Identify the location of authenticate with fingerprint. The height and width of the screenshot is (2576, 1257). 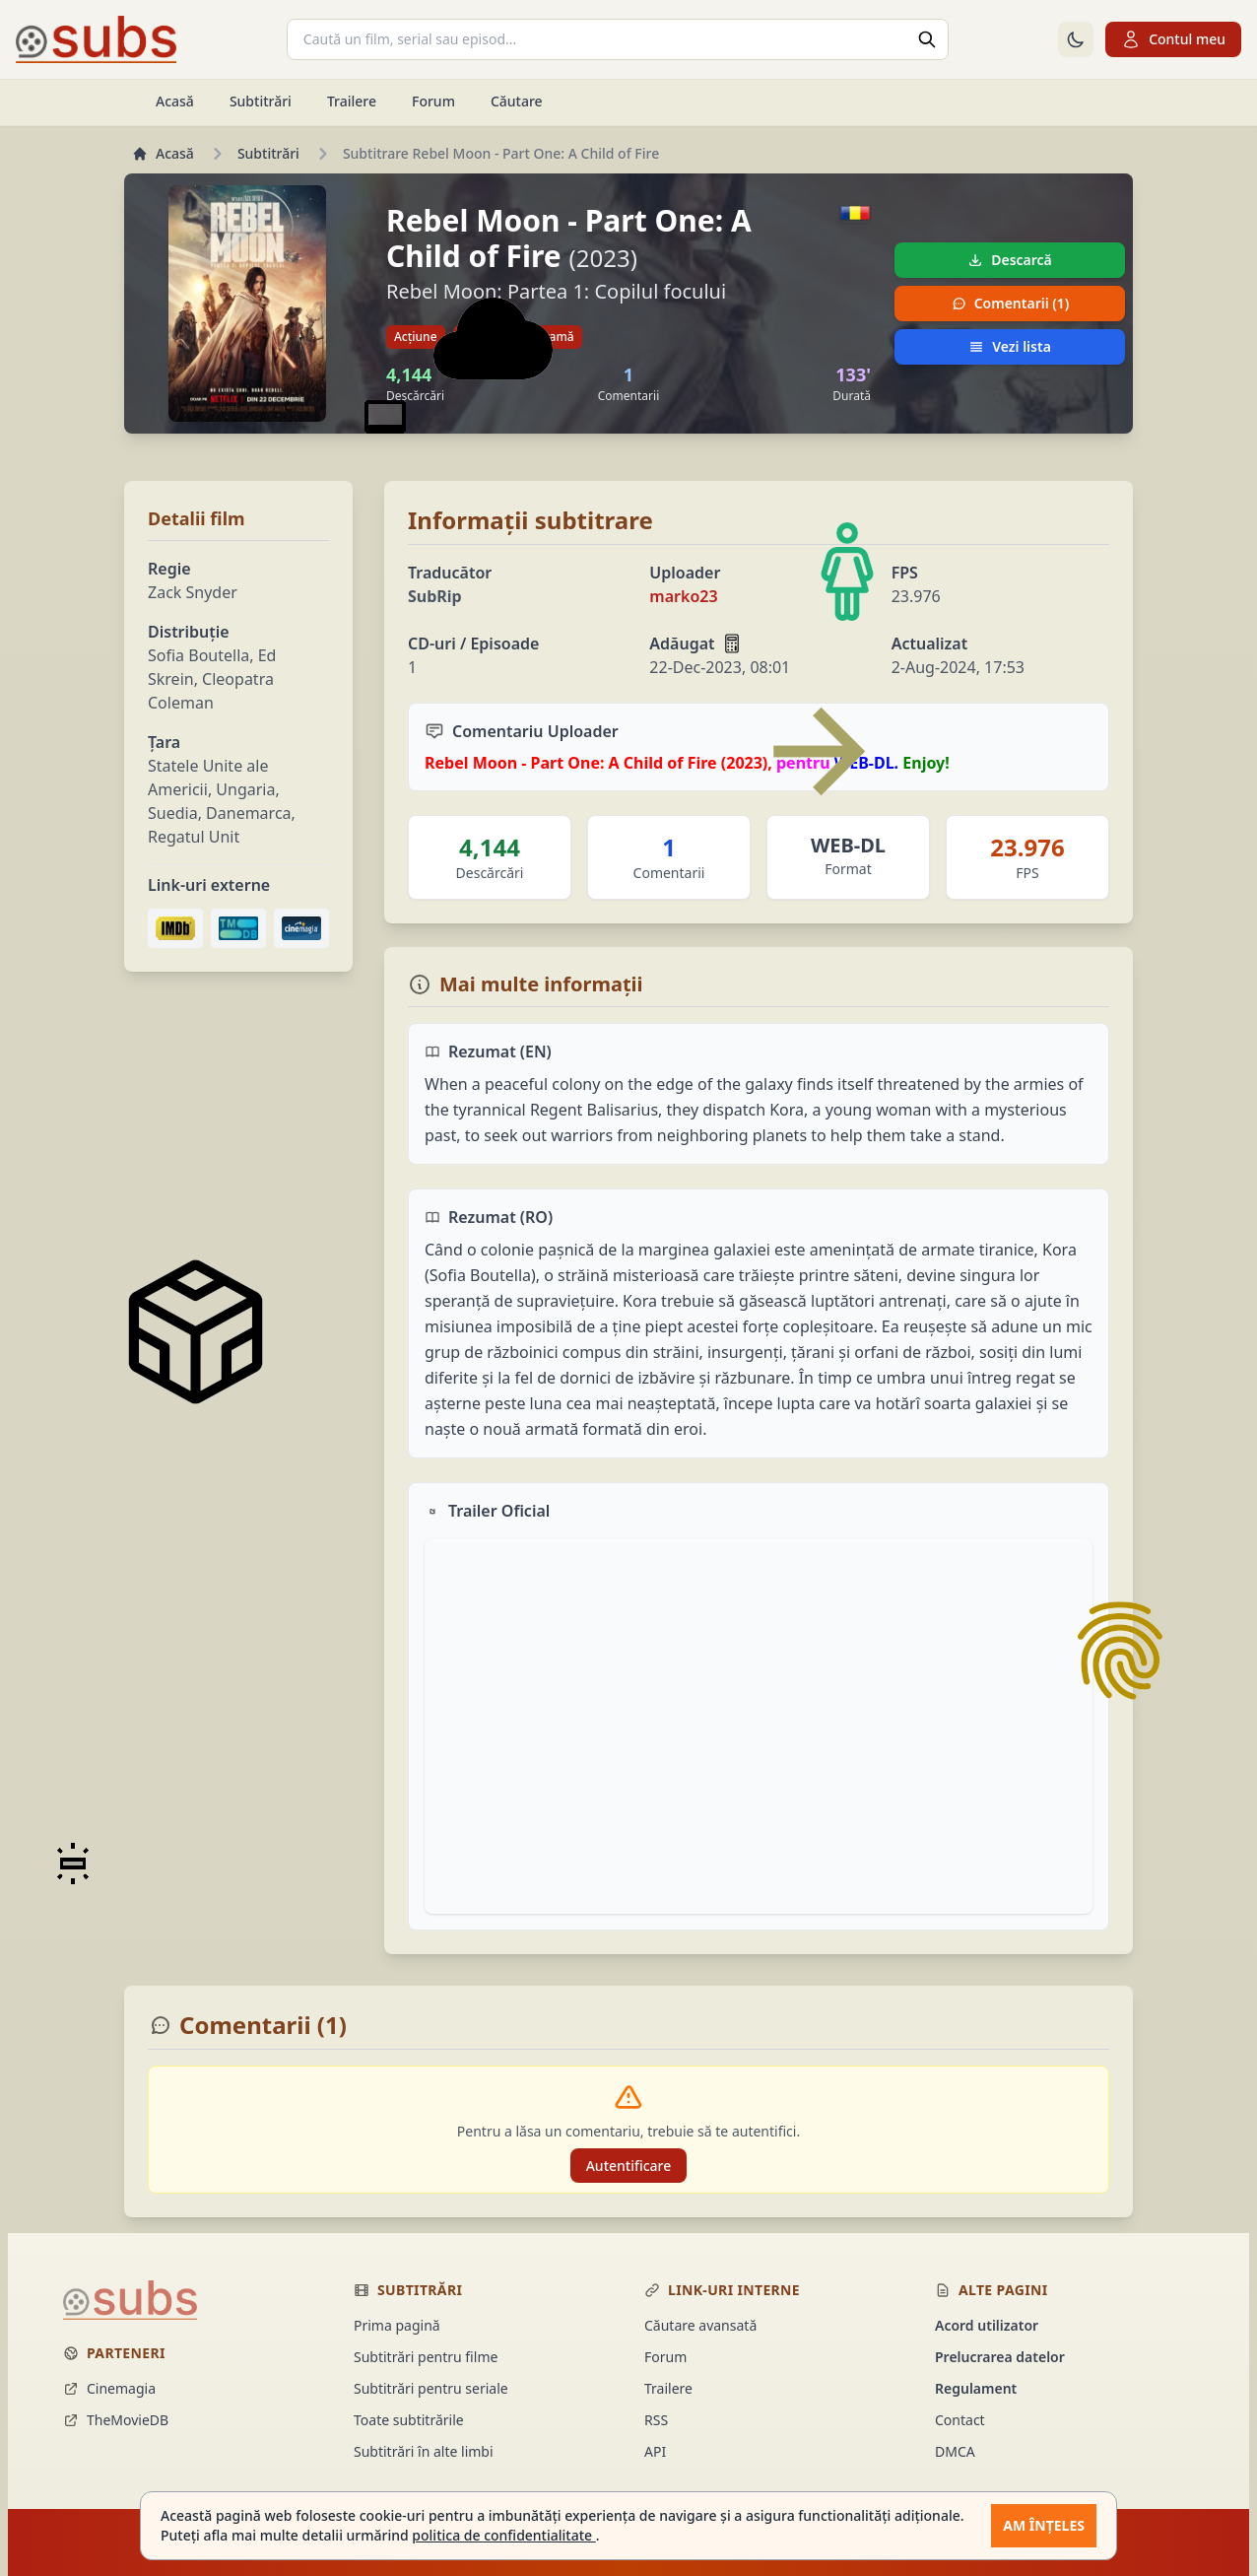
(1120, 1651).